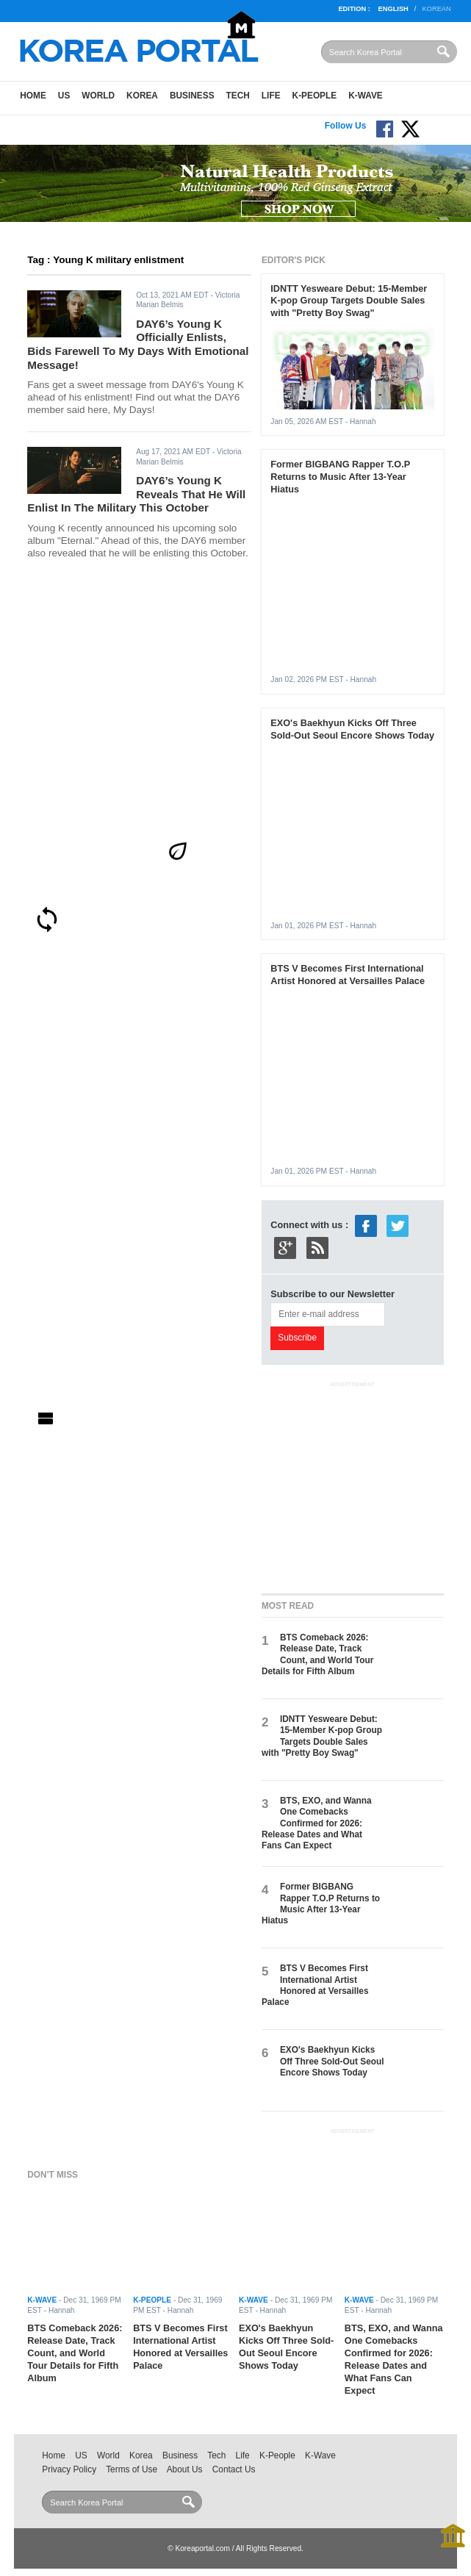 The width and height of the screenshot is (471, 2576). What do you see at coordinates (453, 2535) in the screenshot?
I see `access banking or financial services` at bounding box center [453, 2535].